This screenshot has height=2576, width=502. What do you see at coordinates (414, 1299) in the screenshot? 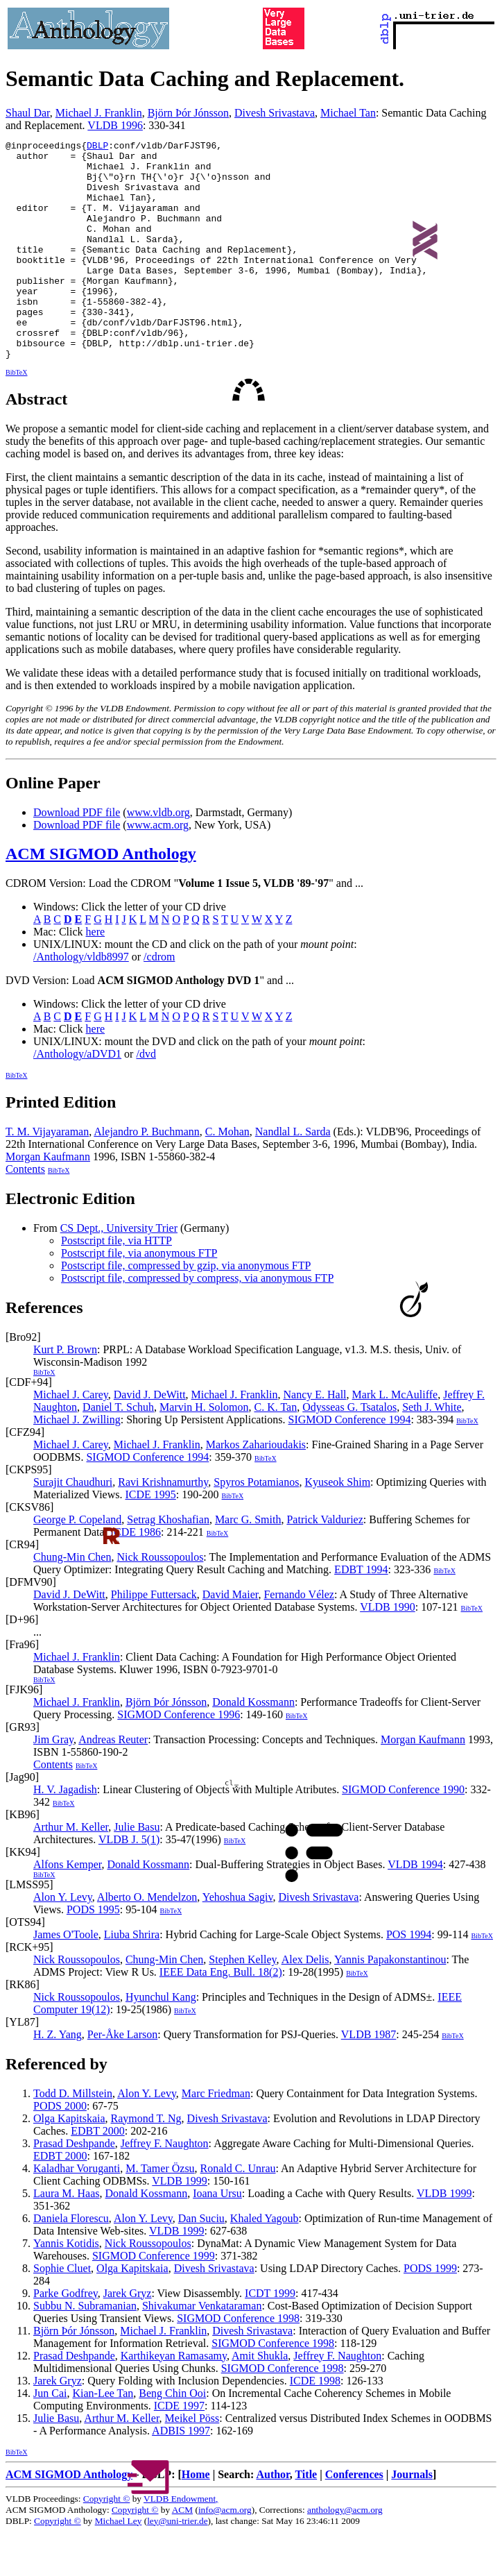
I see `visit or connect to Viadeo professional network` at bounding box center [414, 1299].